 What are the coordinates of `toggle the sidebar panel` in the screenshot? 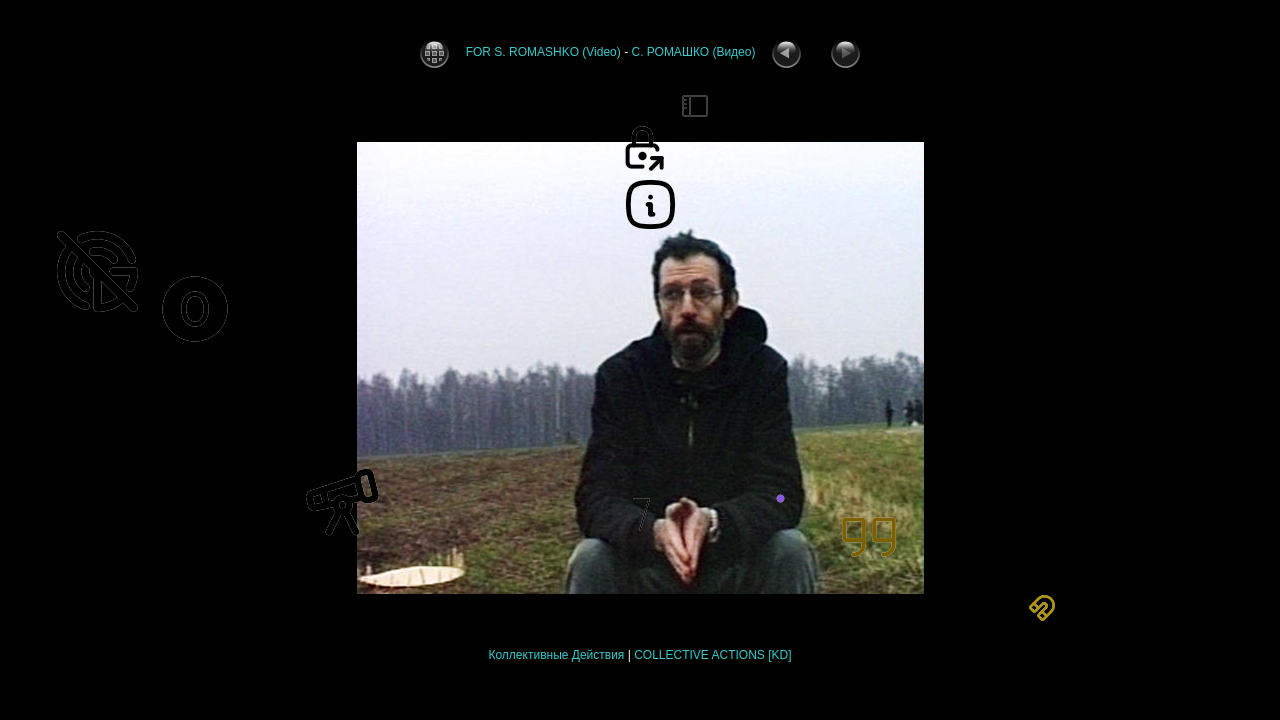 It's located at (695, 106).